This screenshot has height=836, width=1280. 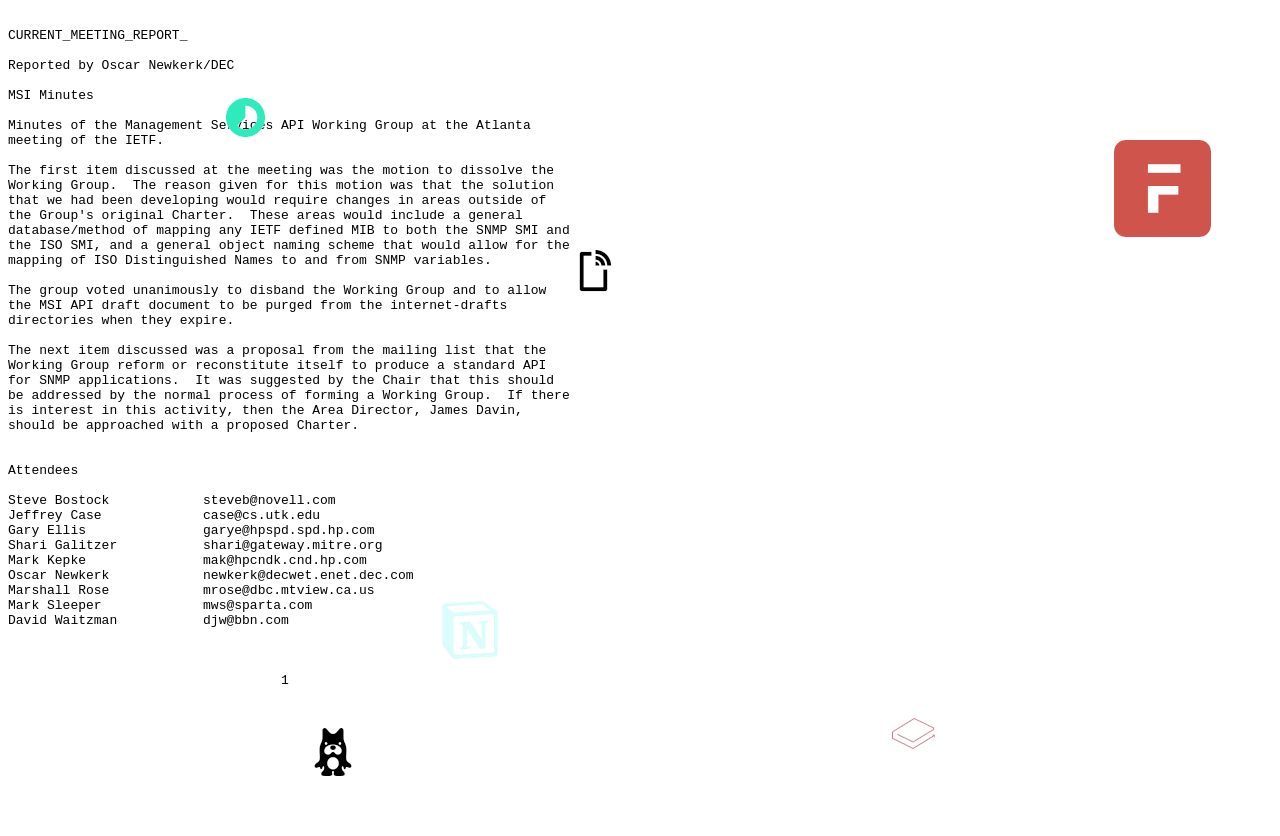 What do you see at coordinates (333, 752) in the screenshot?
I see `link to or open ameba account` at bounding box center [333, 752].